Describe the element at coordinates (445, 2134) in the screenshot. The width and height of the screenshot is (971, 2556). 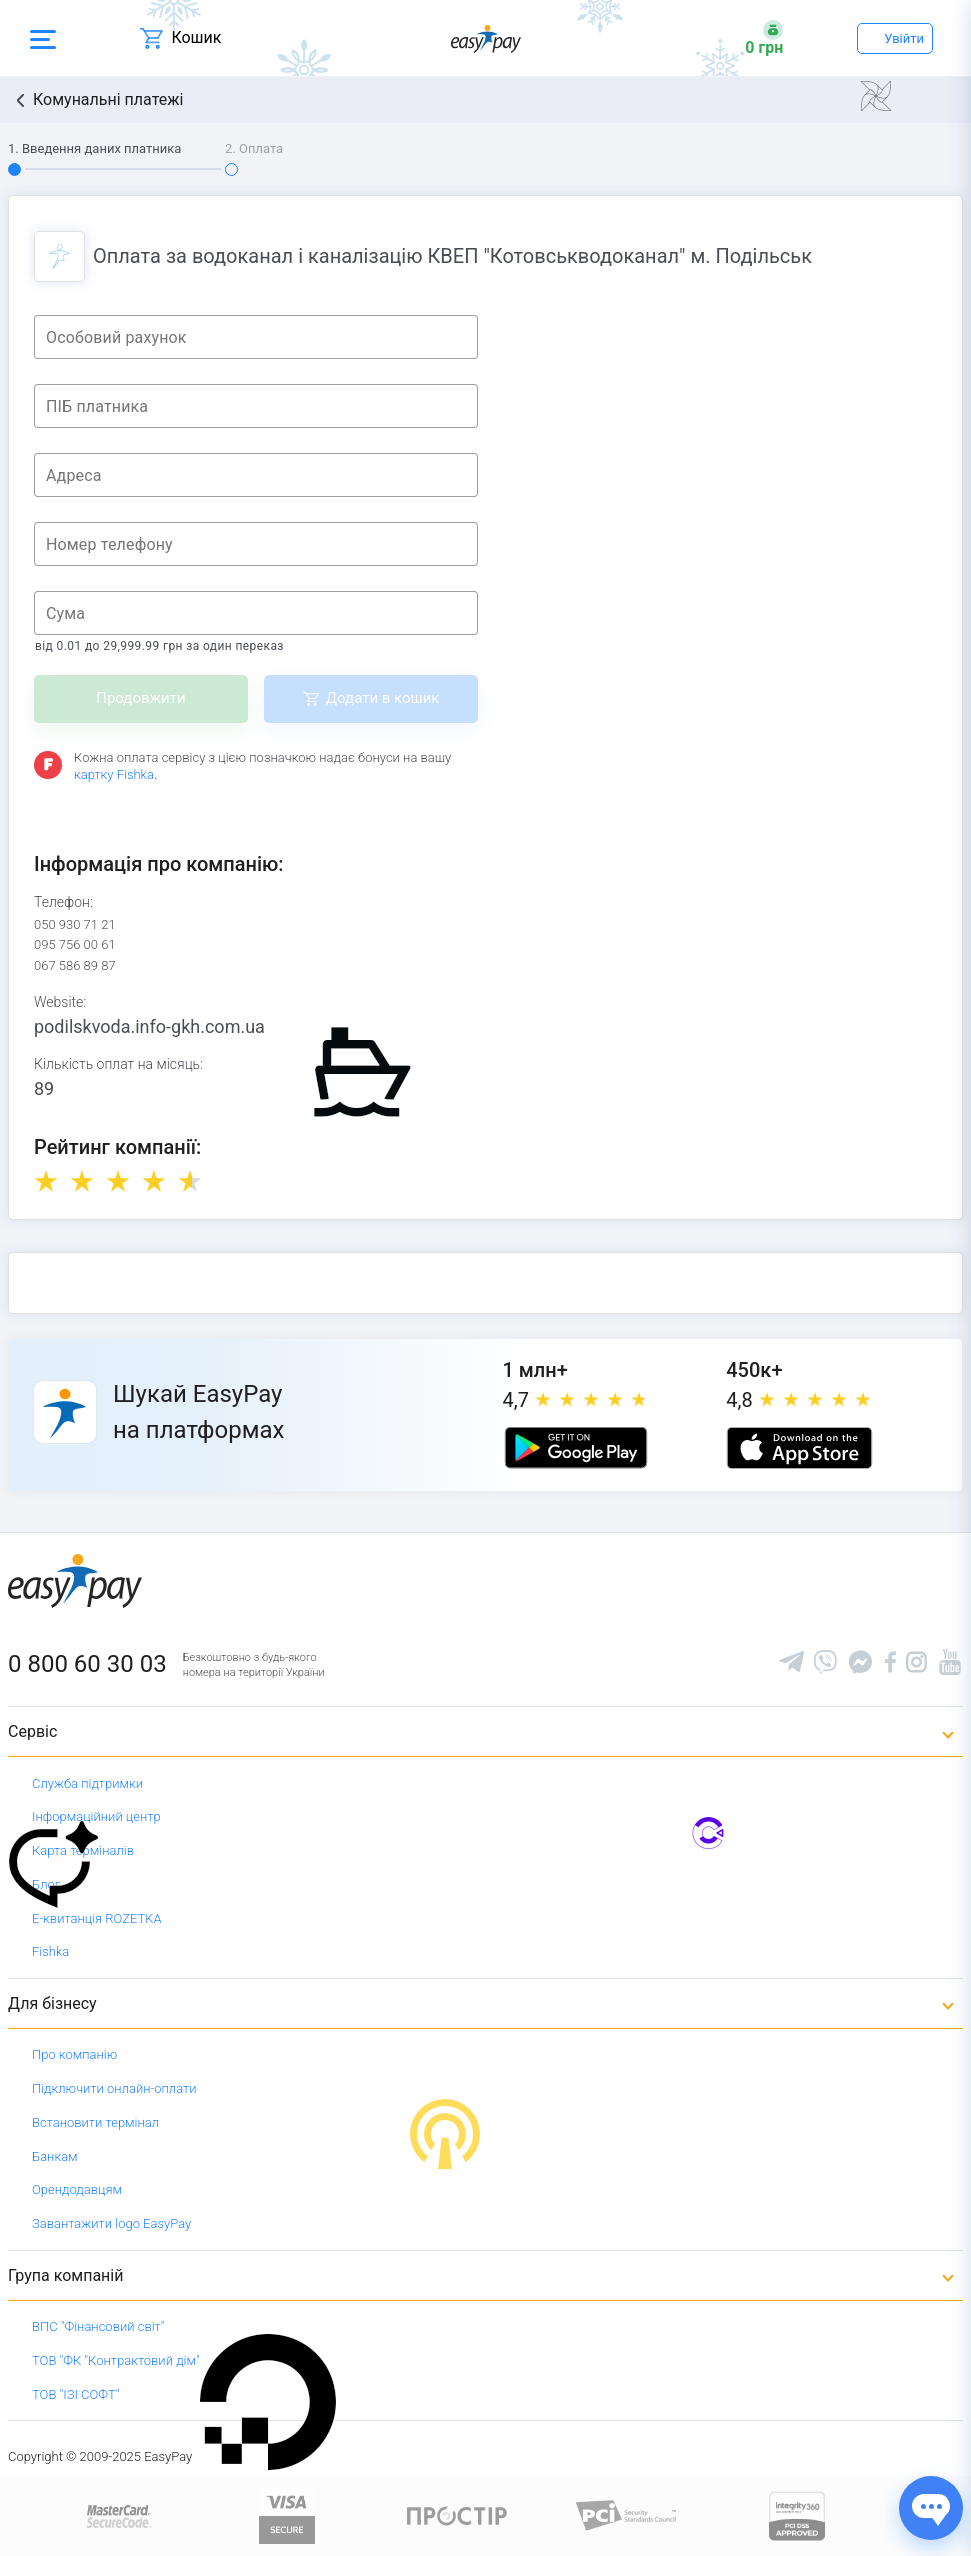
I see `indicates network or signal strength` at that location.